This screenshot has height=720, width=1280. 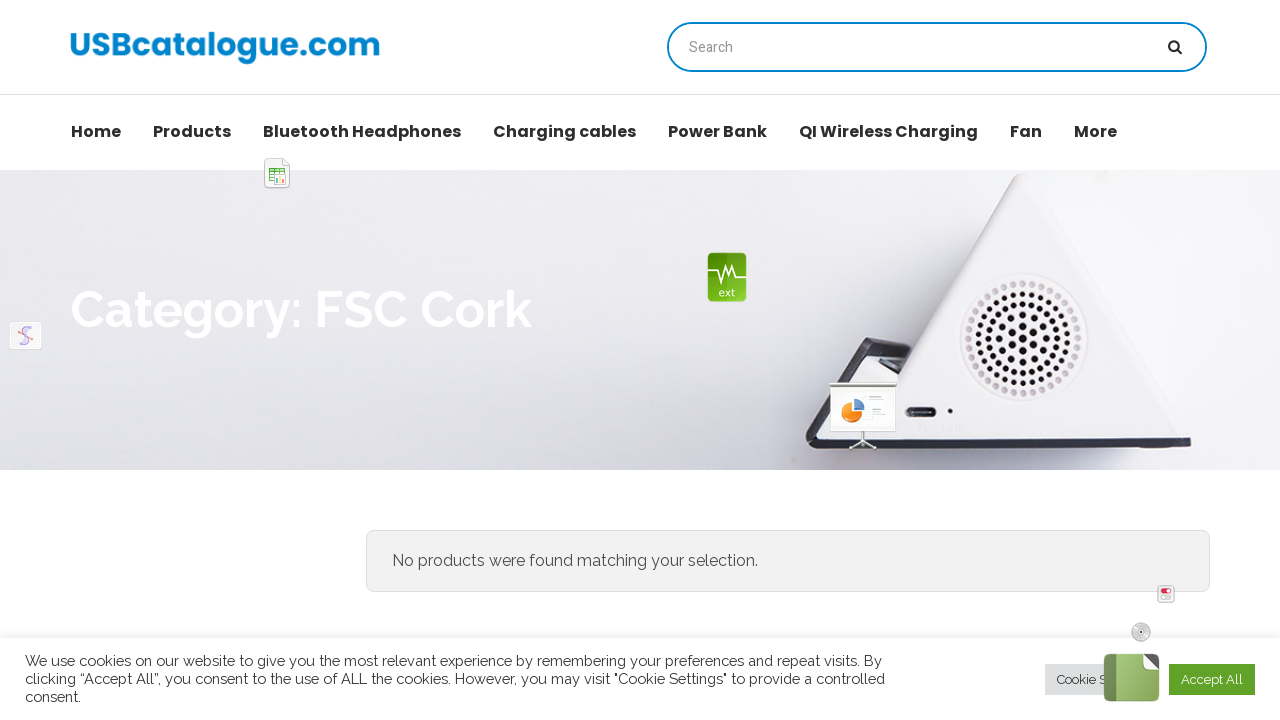 I want to click on open gnome tweaks to customize system settings, so click(x=1166, y=594).